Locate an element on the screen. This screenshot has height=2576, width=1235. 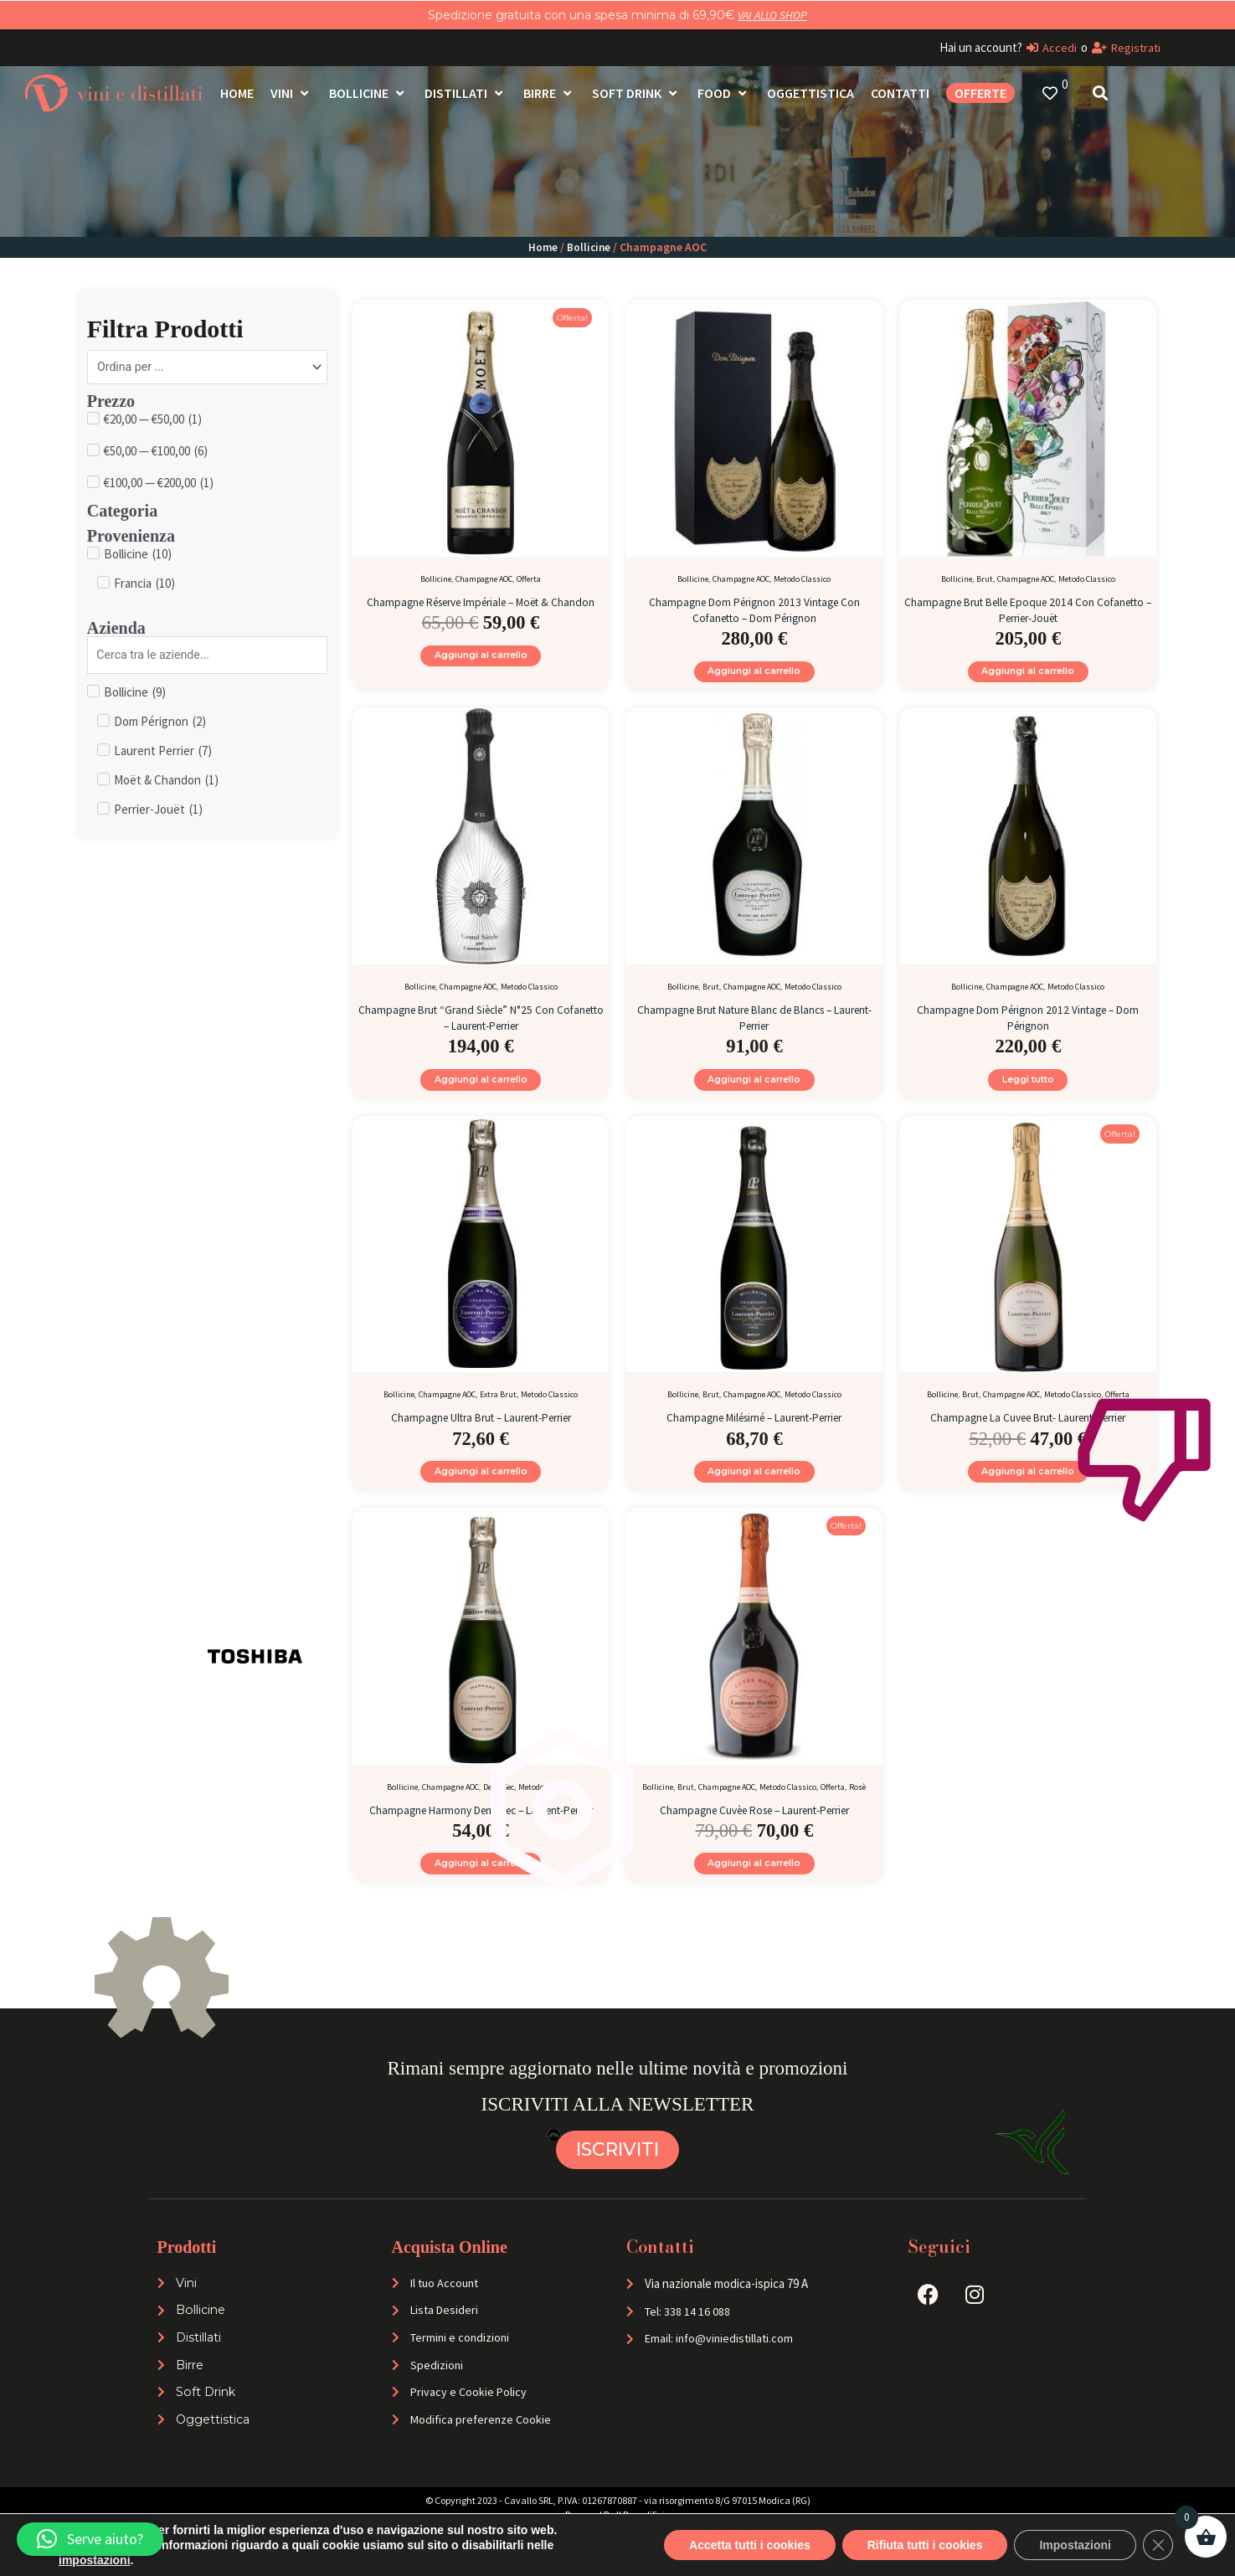
Toshiba brand logo is located at coordinates (255, 1656).